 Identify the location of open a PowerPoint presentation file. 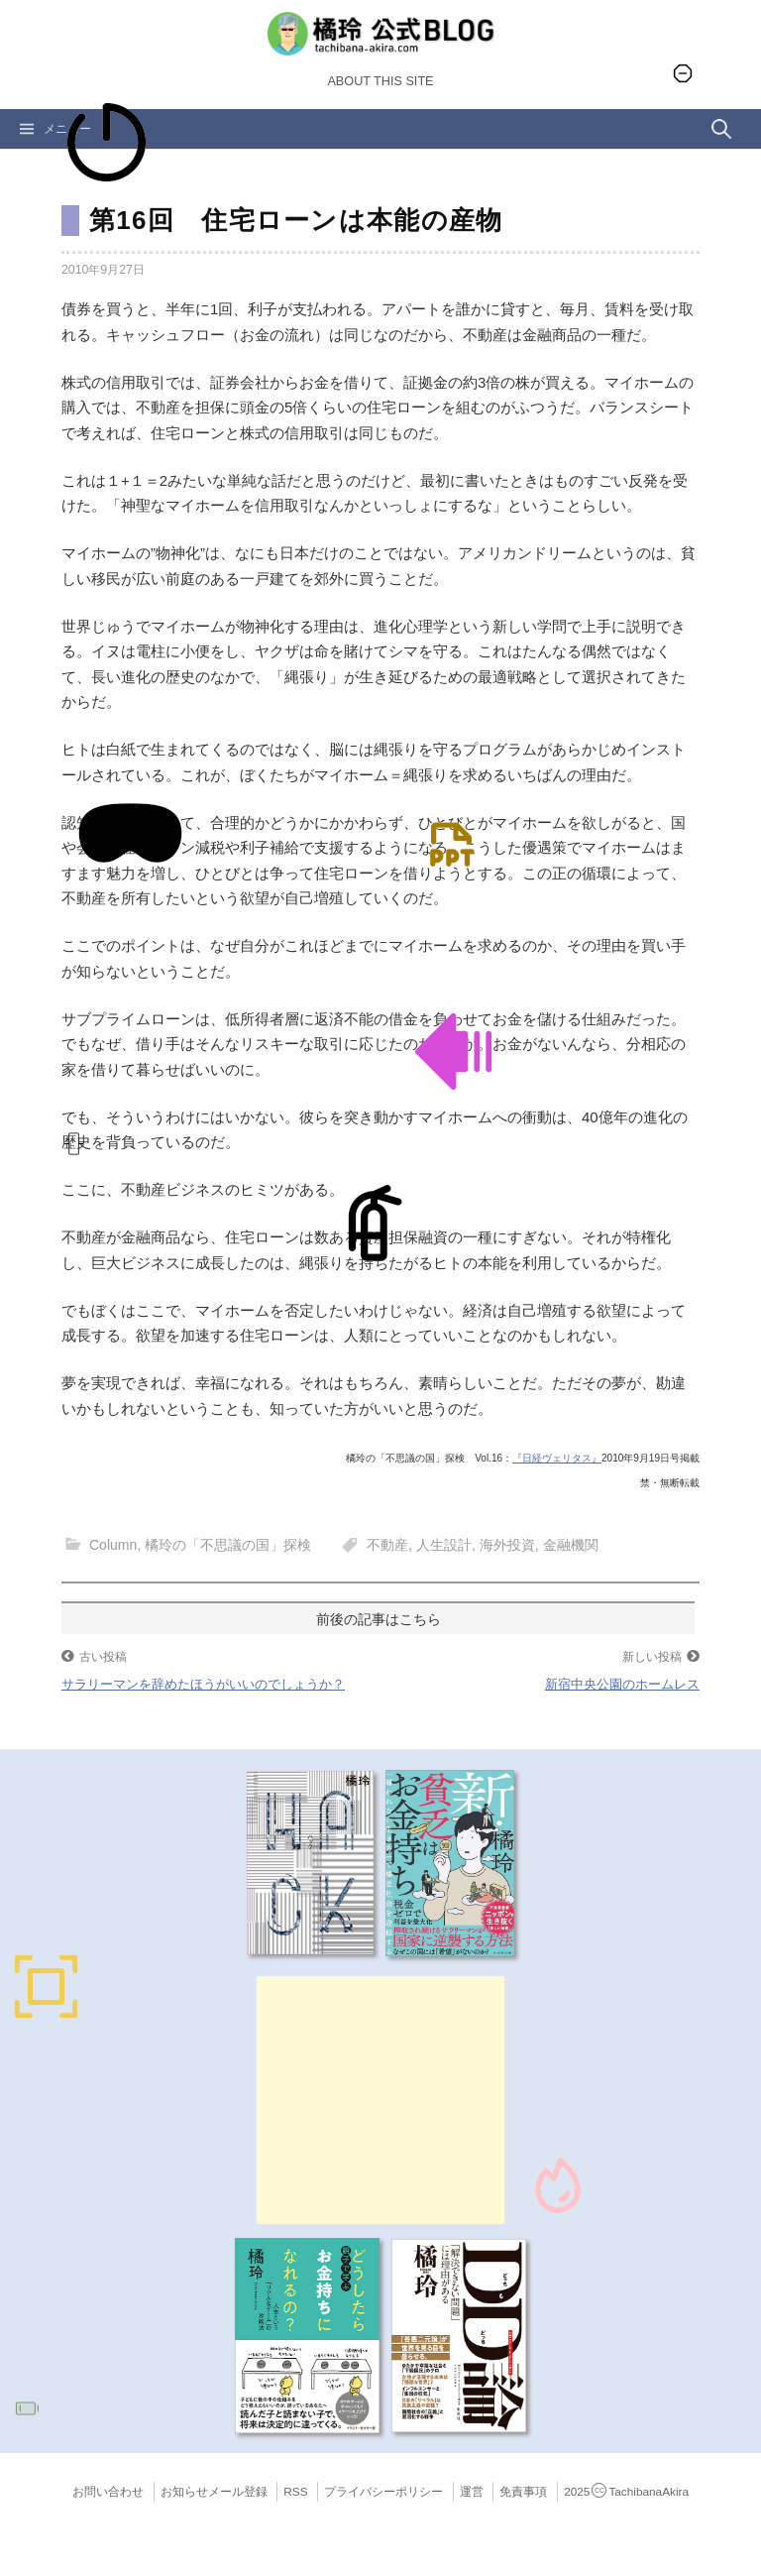
(451, 846).